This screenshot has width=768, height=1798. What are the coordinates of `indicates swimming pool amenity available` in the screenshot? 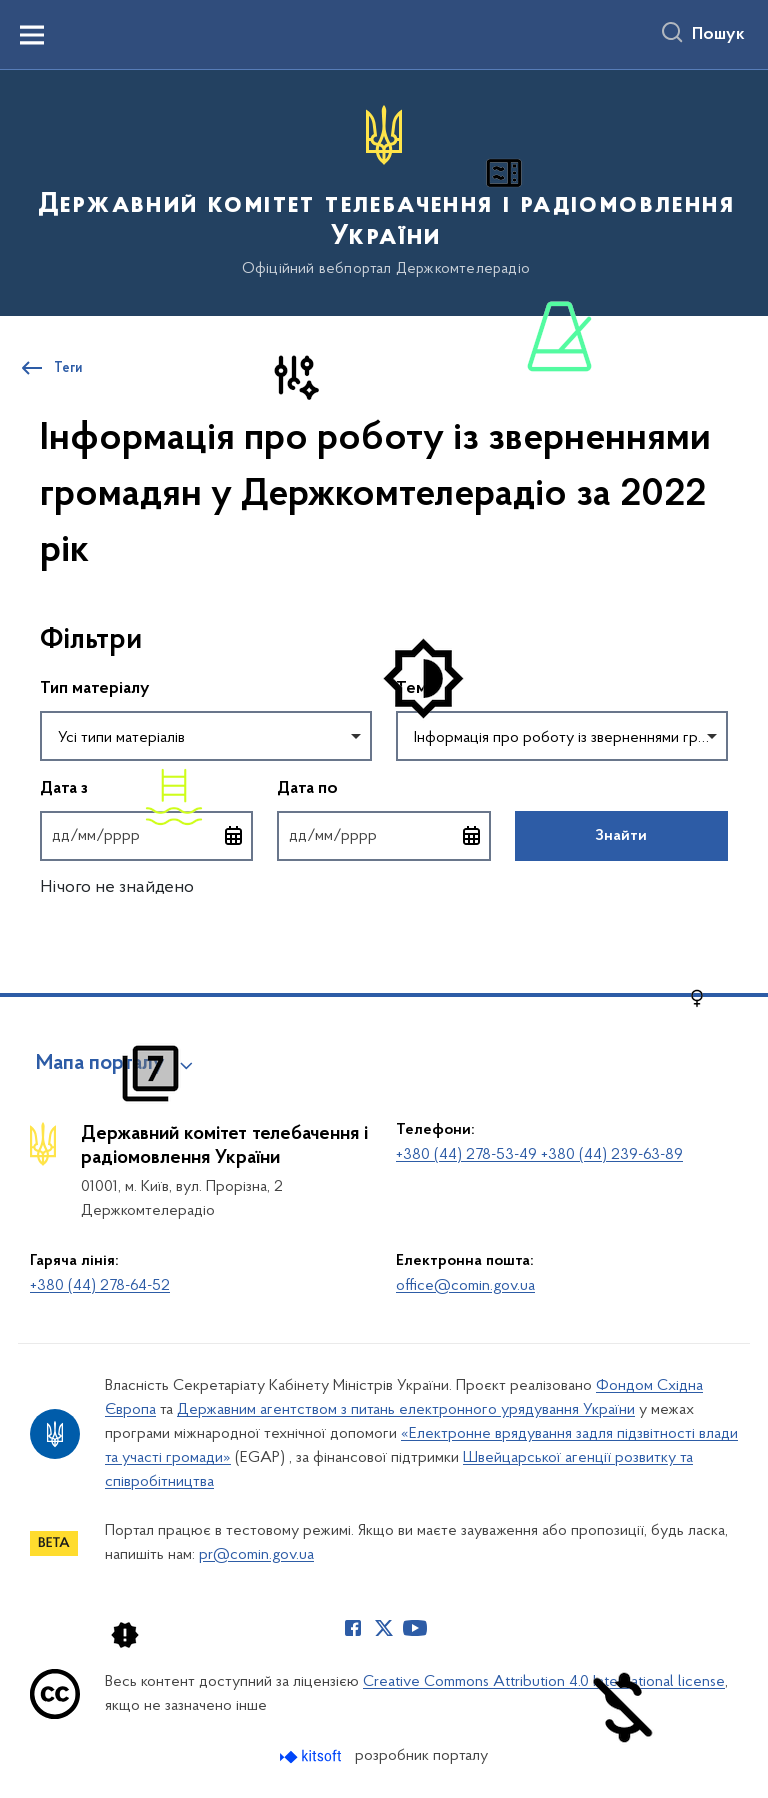 It's located at (174, 797).